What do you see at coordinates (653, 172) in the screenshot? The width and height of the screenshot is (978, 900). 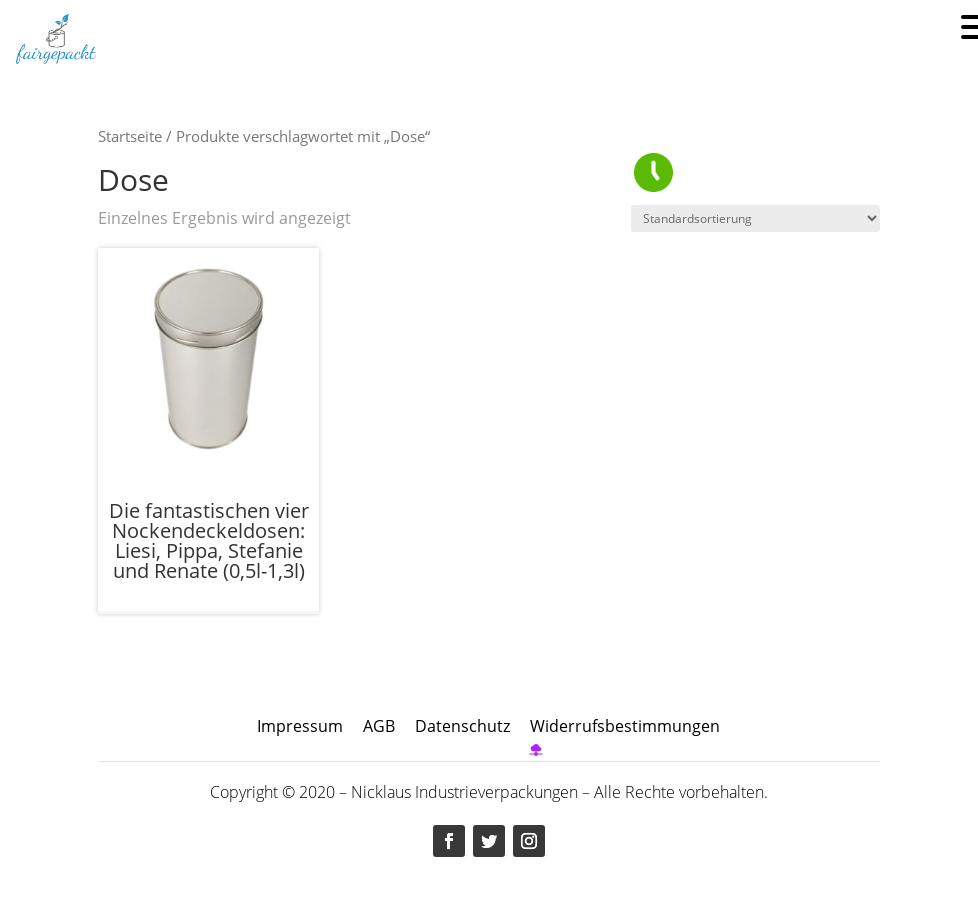 I see `indicates the current time or timestamp` at bounding box center [653, 172].